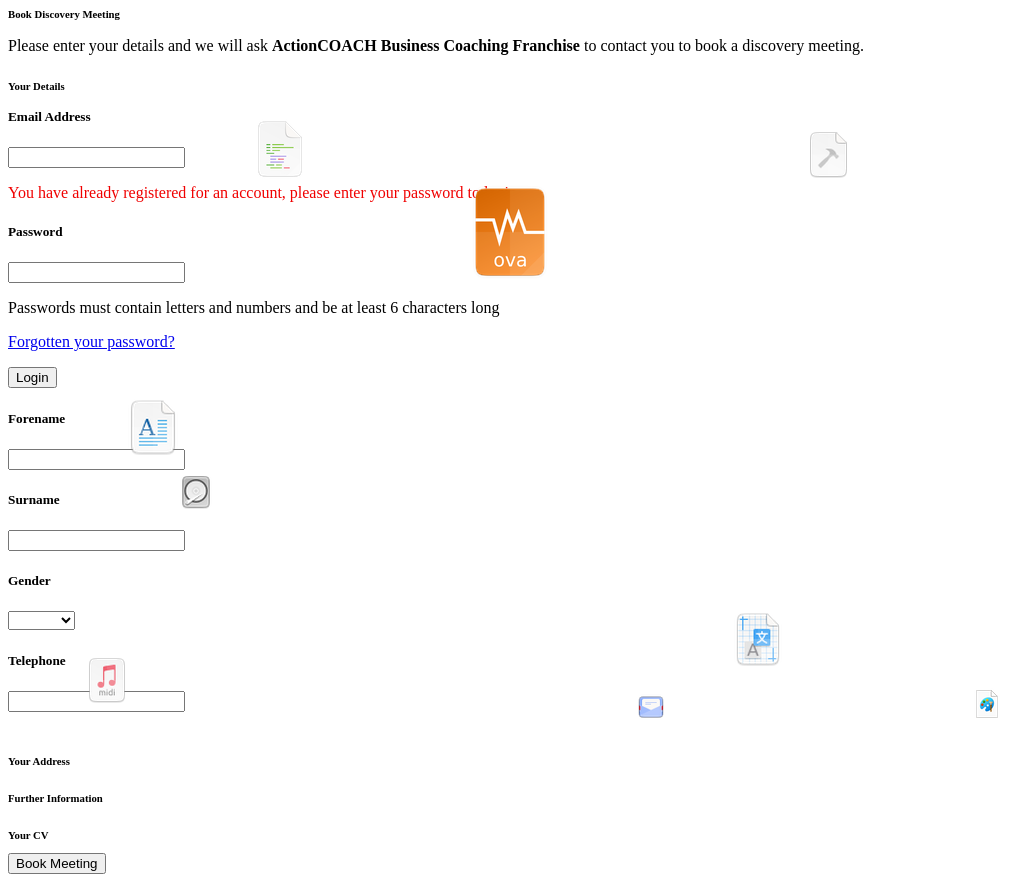  What do you see at coordinates (510, 232) in the screenshot?
I see `a VirtualBox appliance file (.ova format)` at bounding box center [510, 232].